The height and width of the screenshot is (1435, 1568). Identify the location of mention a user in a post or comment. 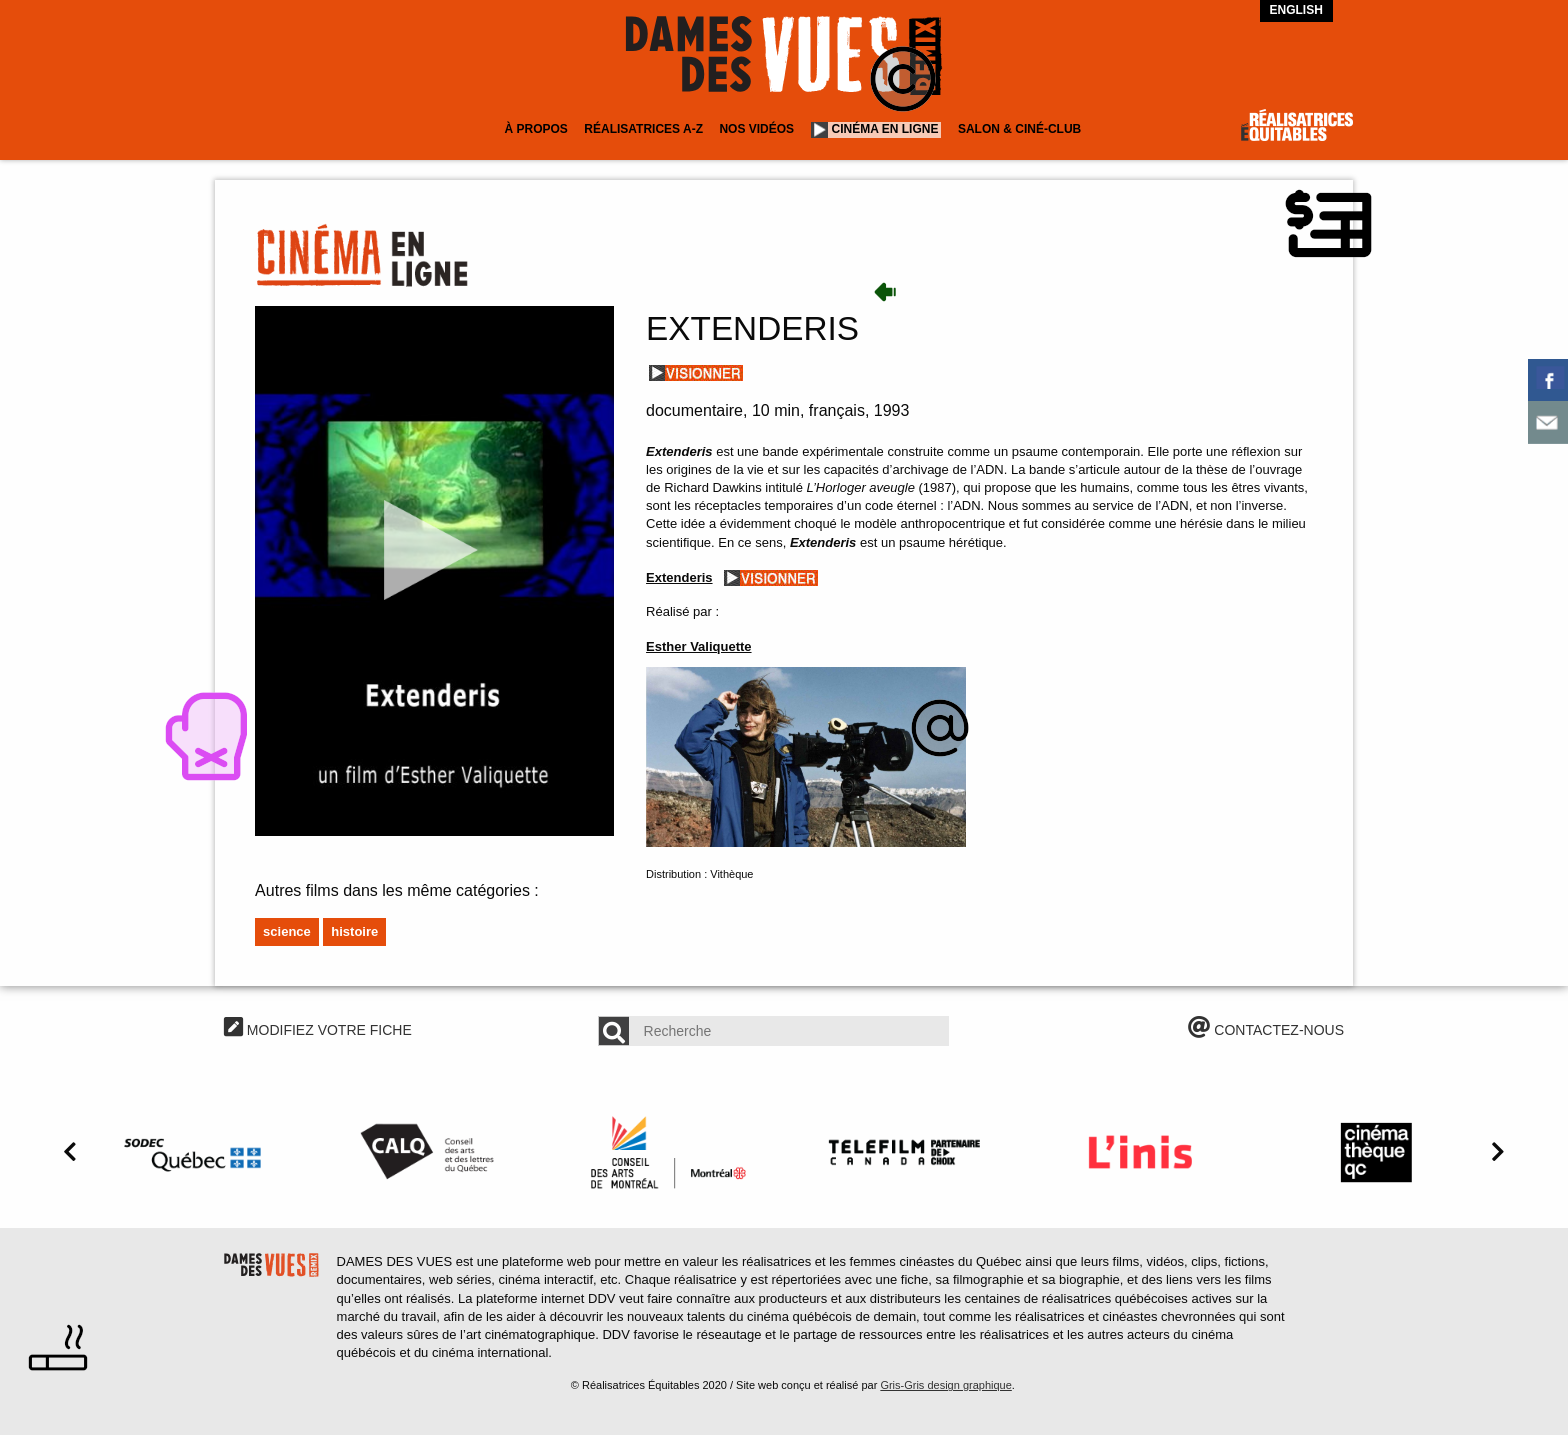
(940, 728).